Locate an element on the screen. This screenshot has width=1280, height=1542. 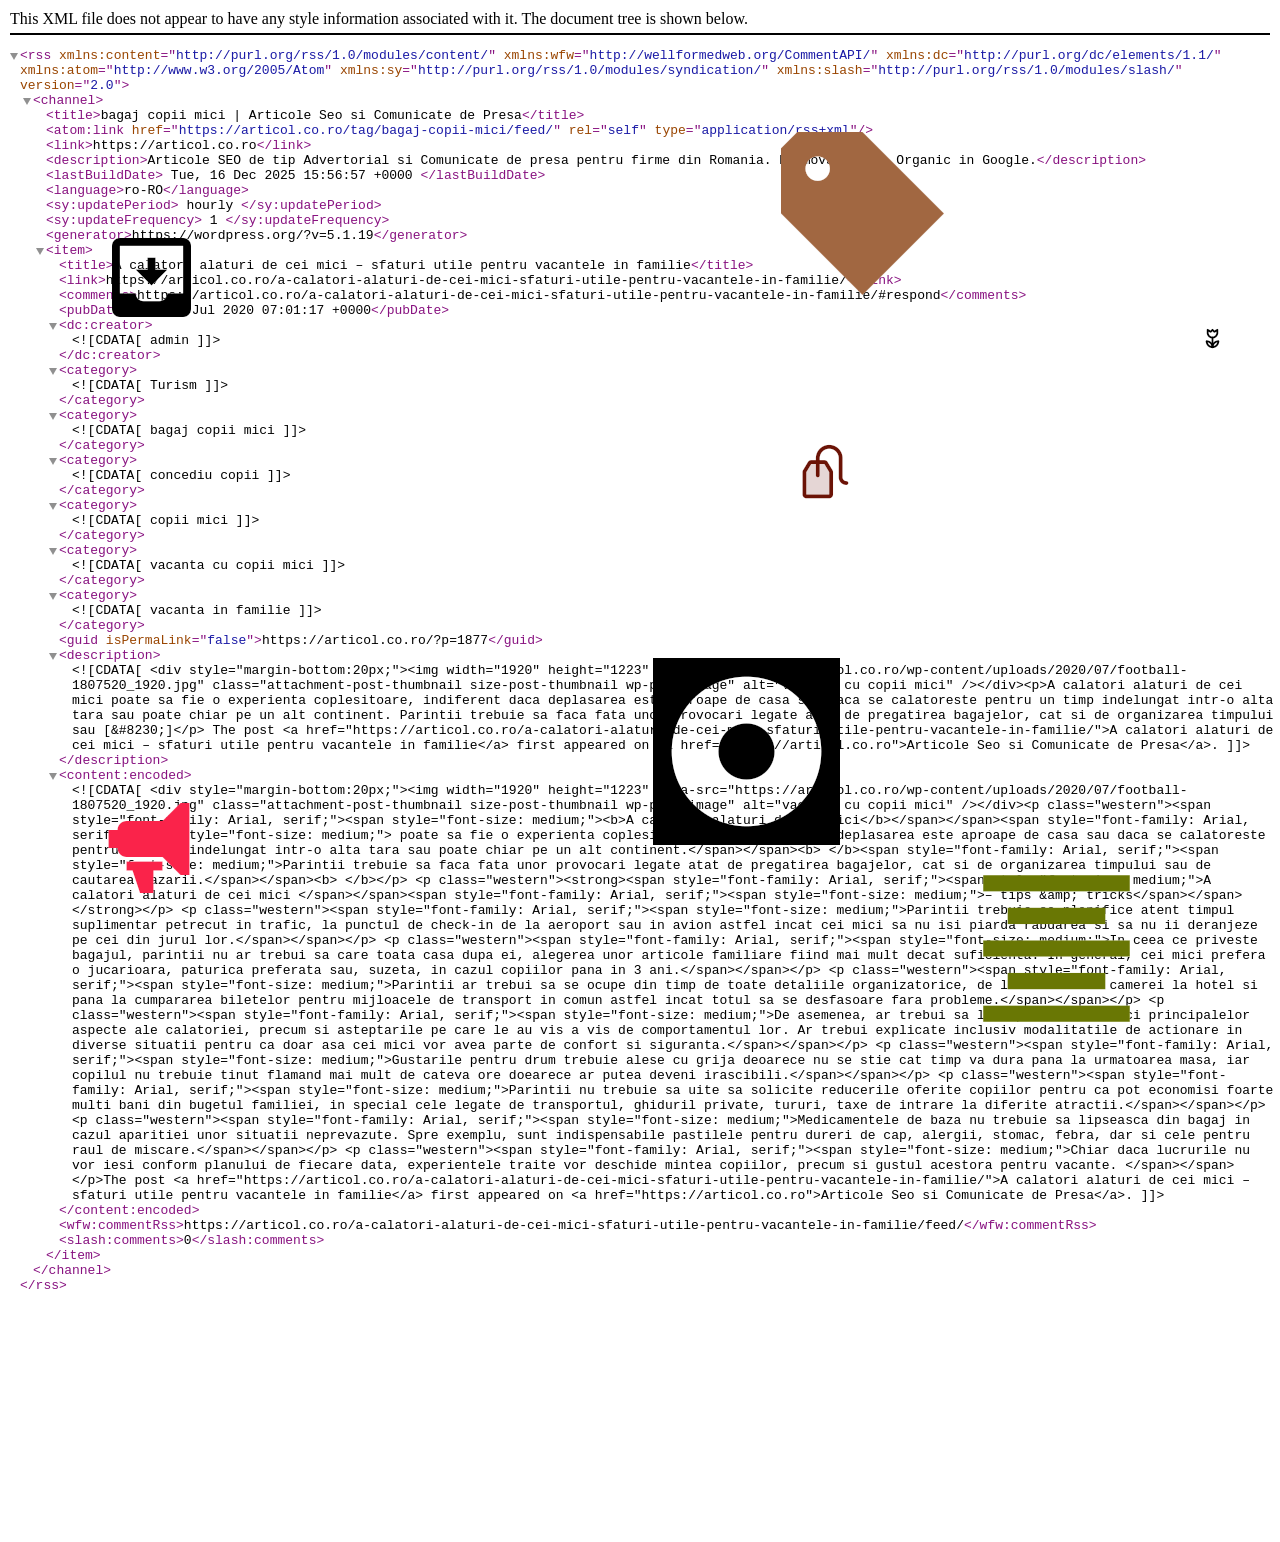
enable macro or close-up photography mode is located at coordinates (1212, 338).